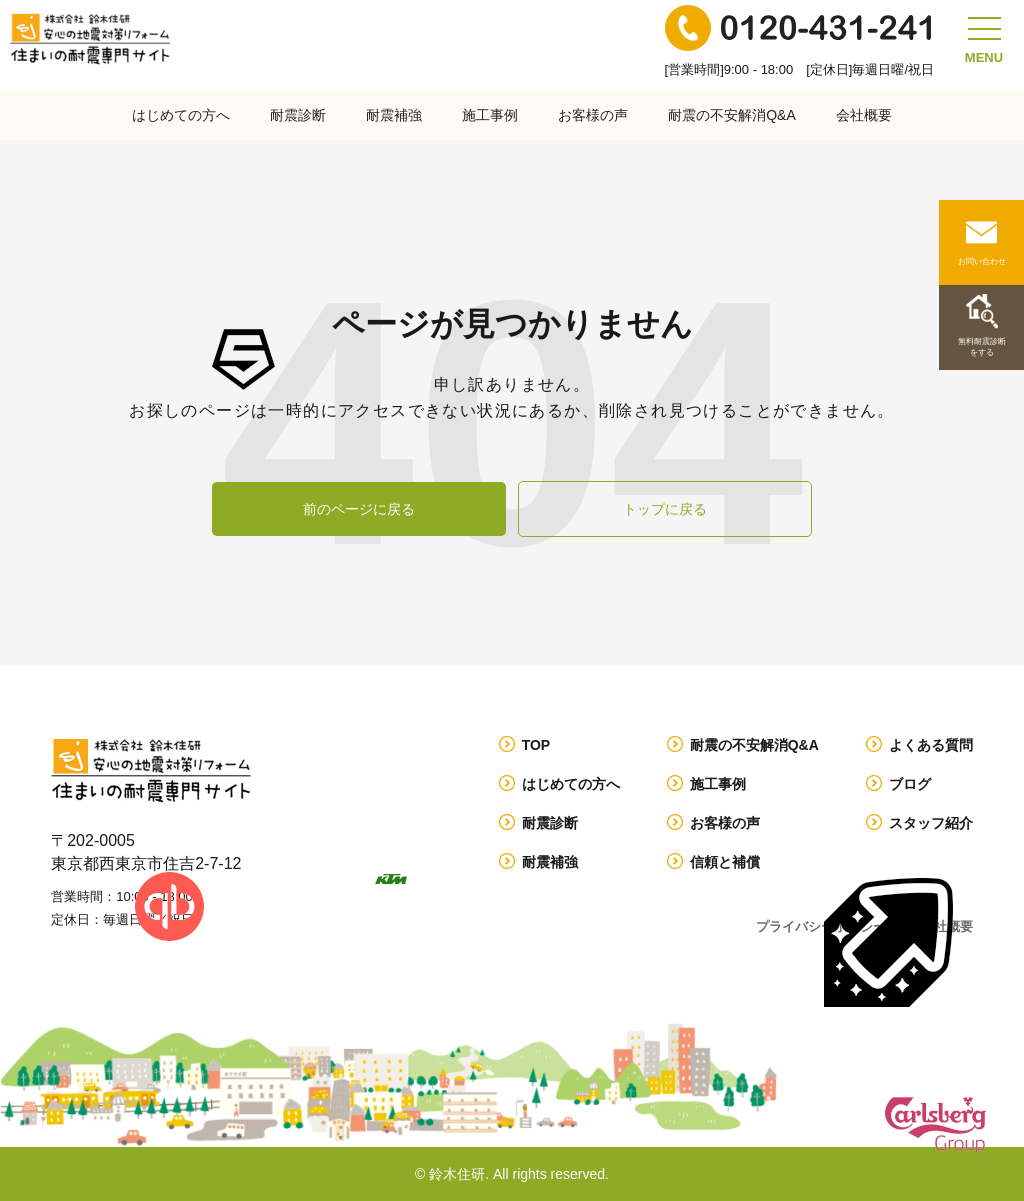 The height and width of the screenshot is (1201, 1024). What do you see at coordinates (935, 1125) in the screenshot?
I see `Carlsberg Group company logo` at bounding box center [935, 1125].